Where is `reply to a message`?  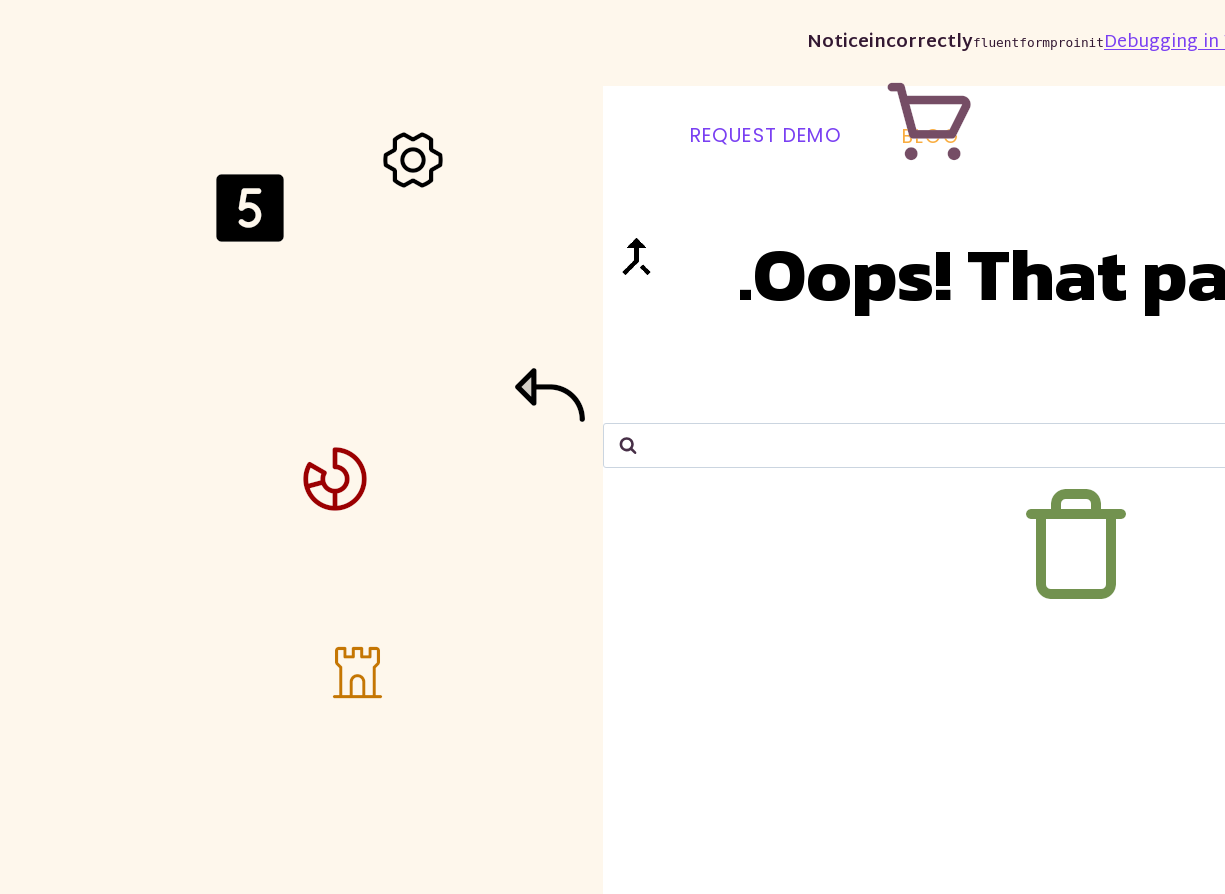
reply to a message is located at coordinates (550, 395).